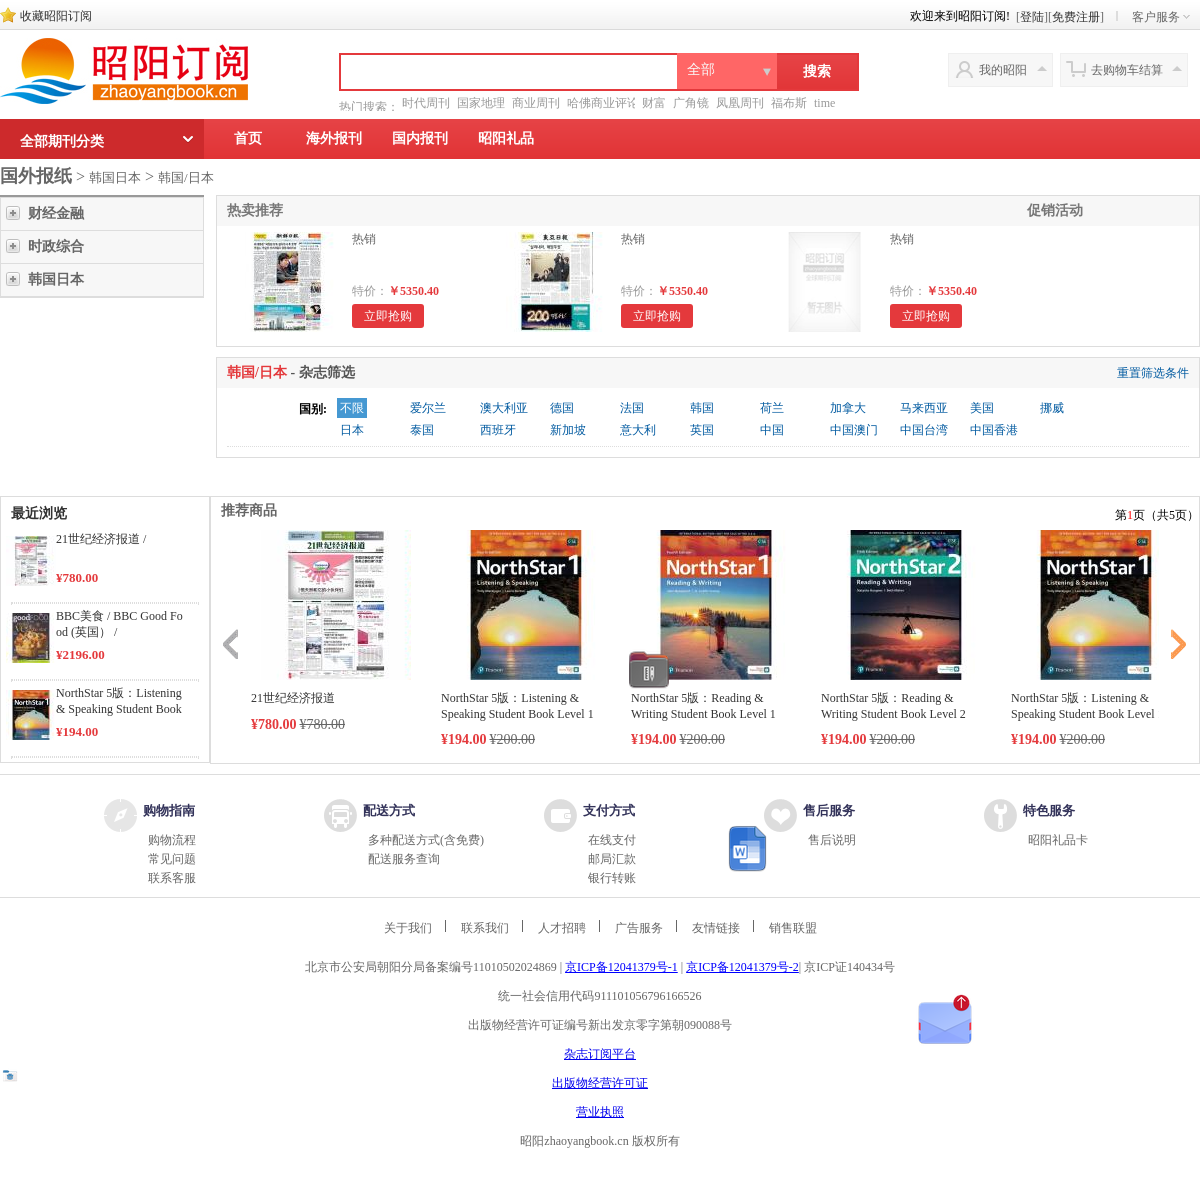 Image resolution: width=1200 pixels, height=1190 pixels. Describe the element at coordinates (747, 848) in the screenshot. I see `a microsoft word document file` at that location.